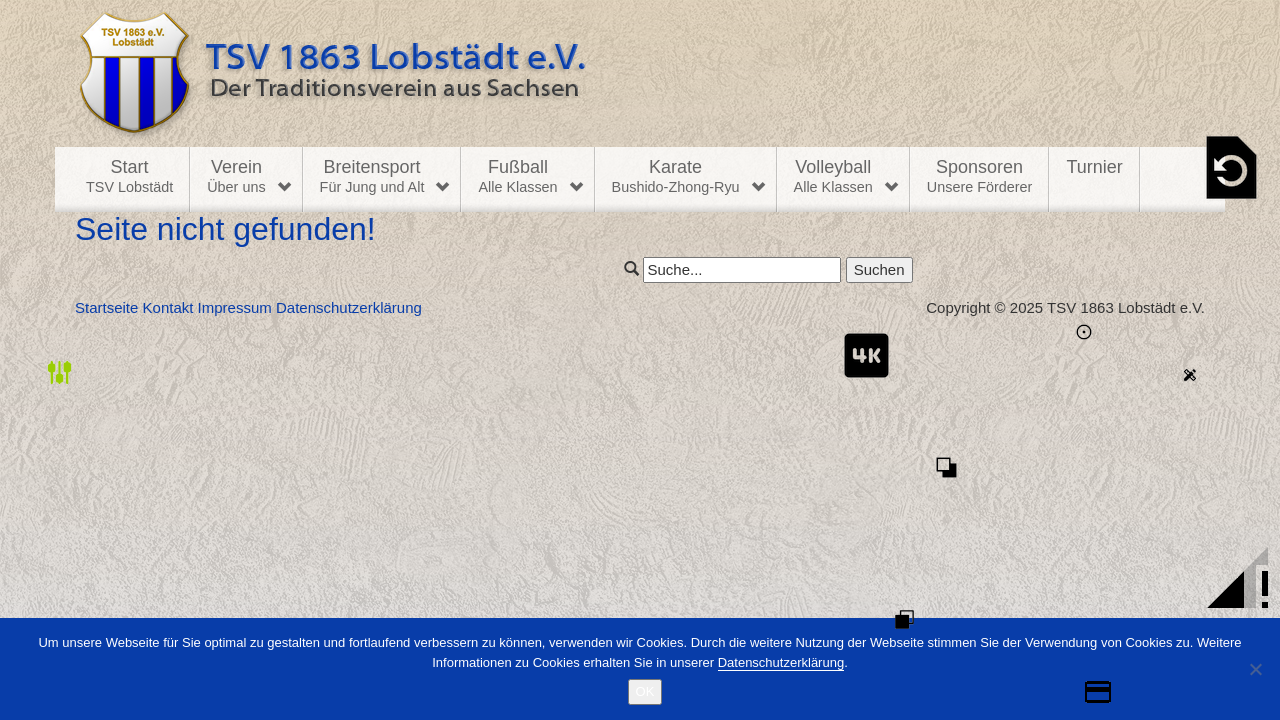 The image size is (1280, 720). Describe the element at coordinates (59, 372) in the screenshot. I see `view candlestick chart for stock or crypto trading` at that location.